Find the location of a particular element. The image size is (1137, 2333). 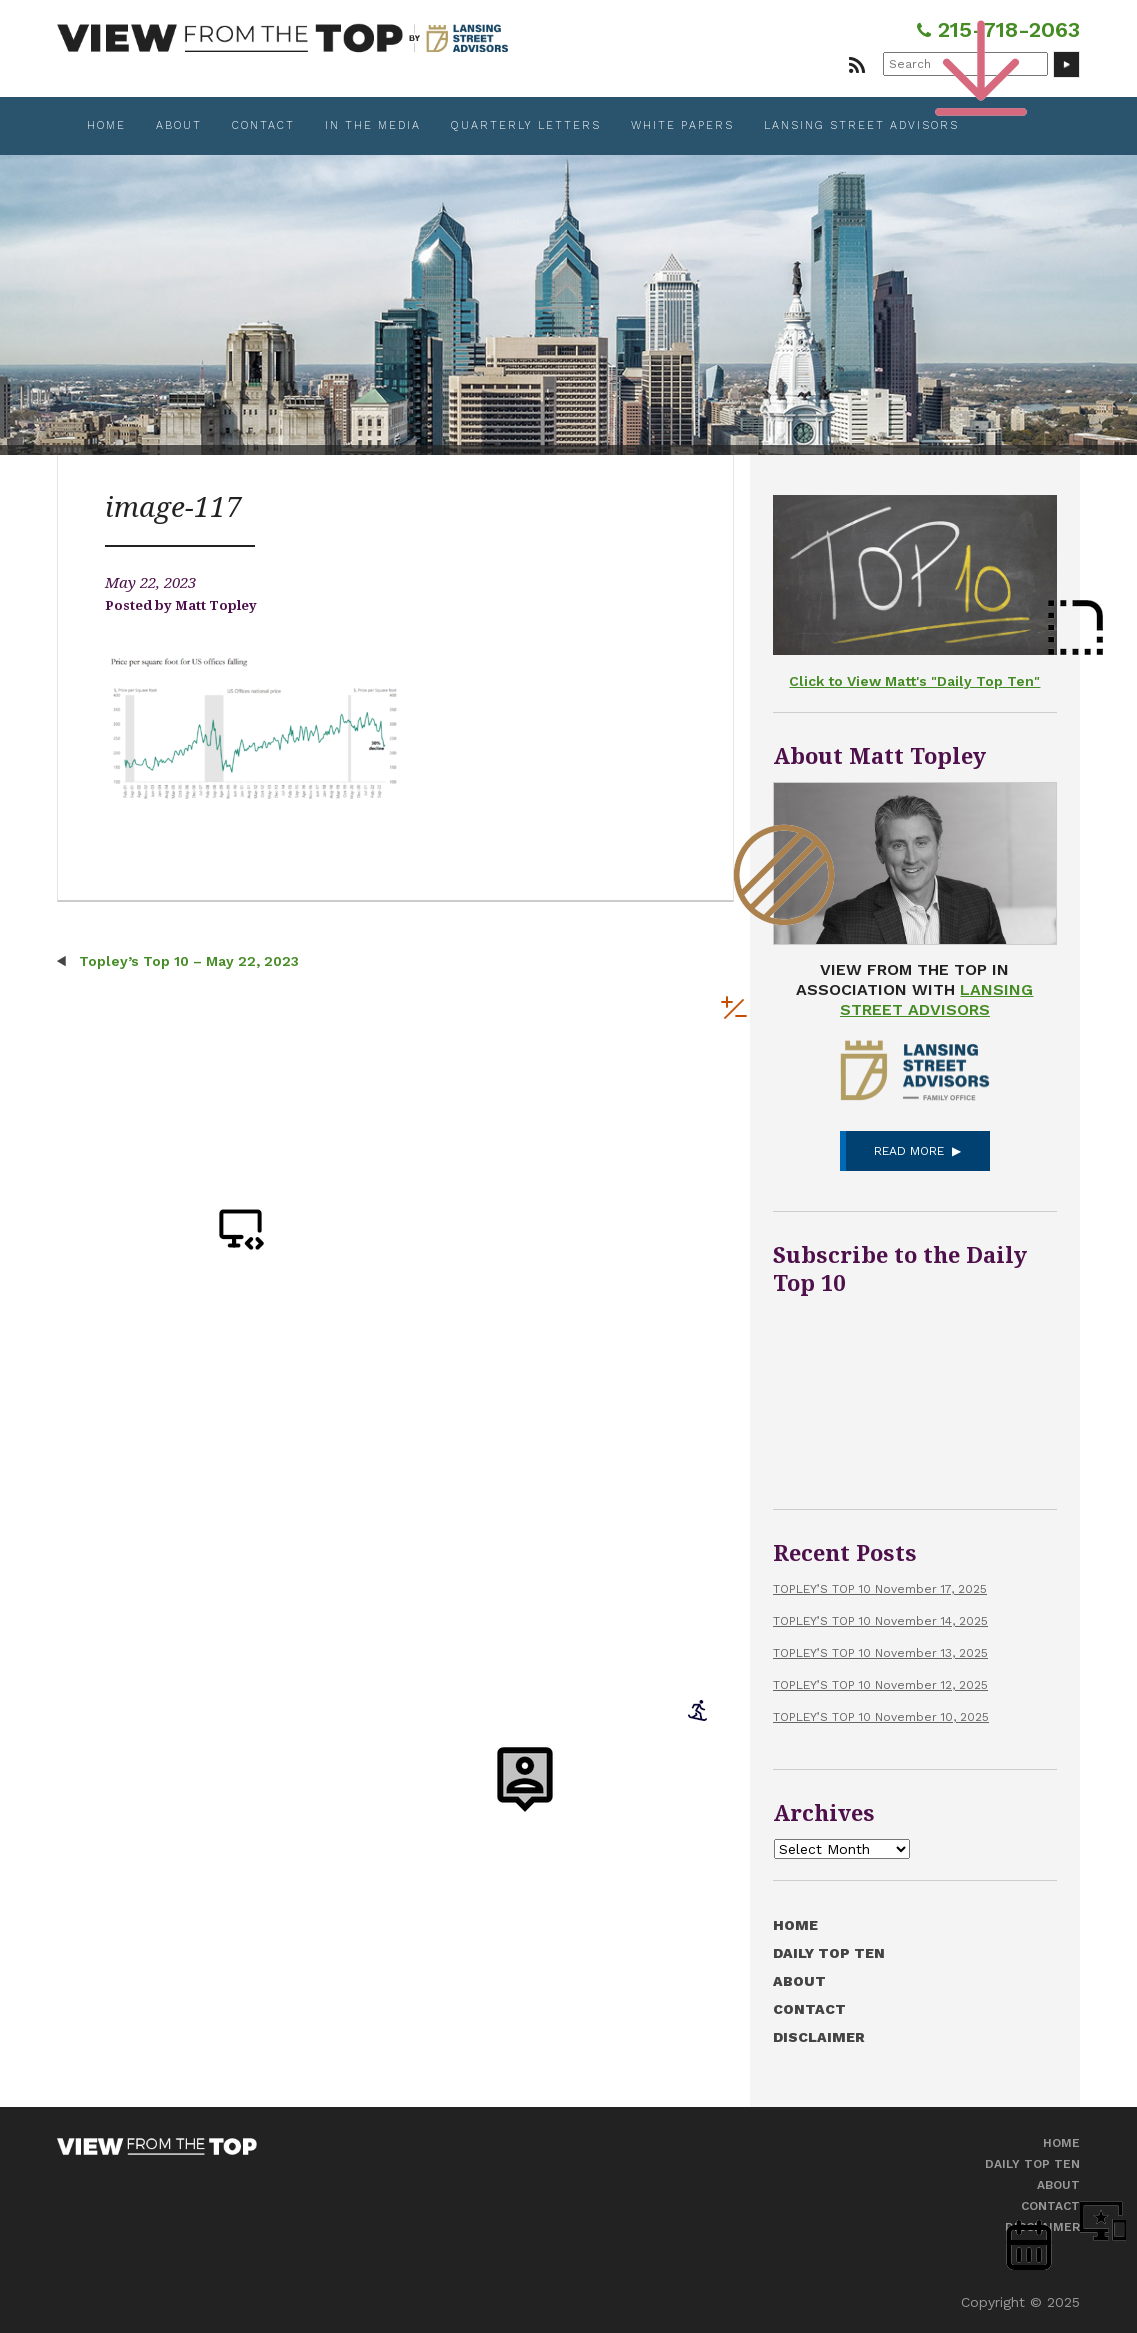

view a person's location on the map is located at coordinates (525, 1778).